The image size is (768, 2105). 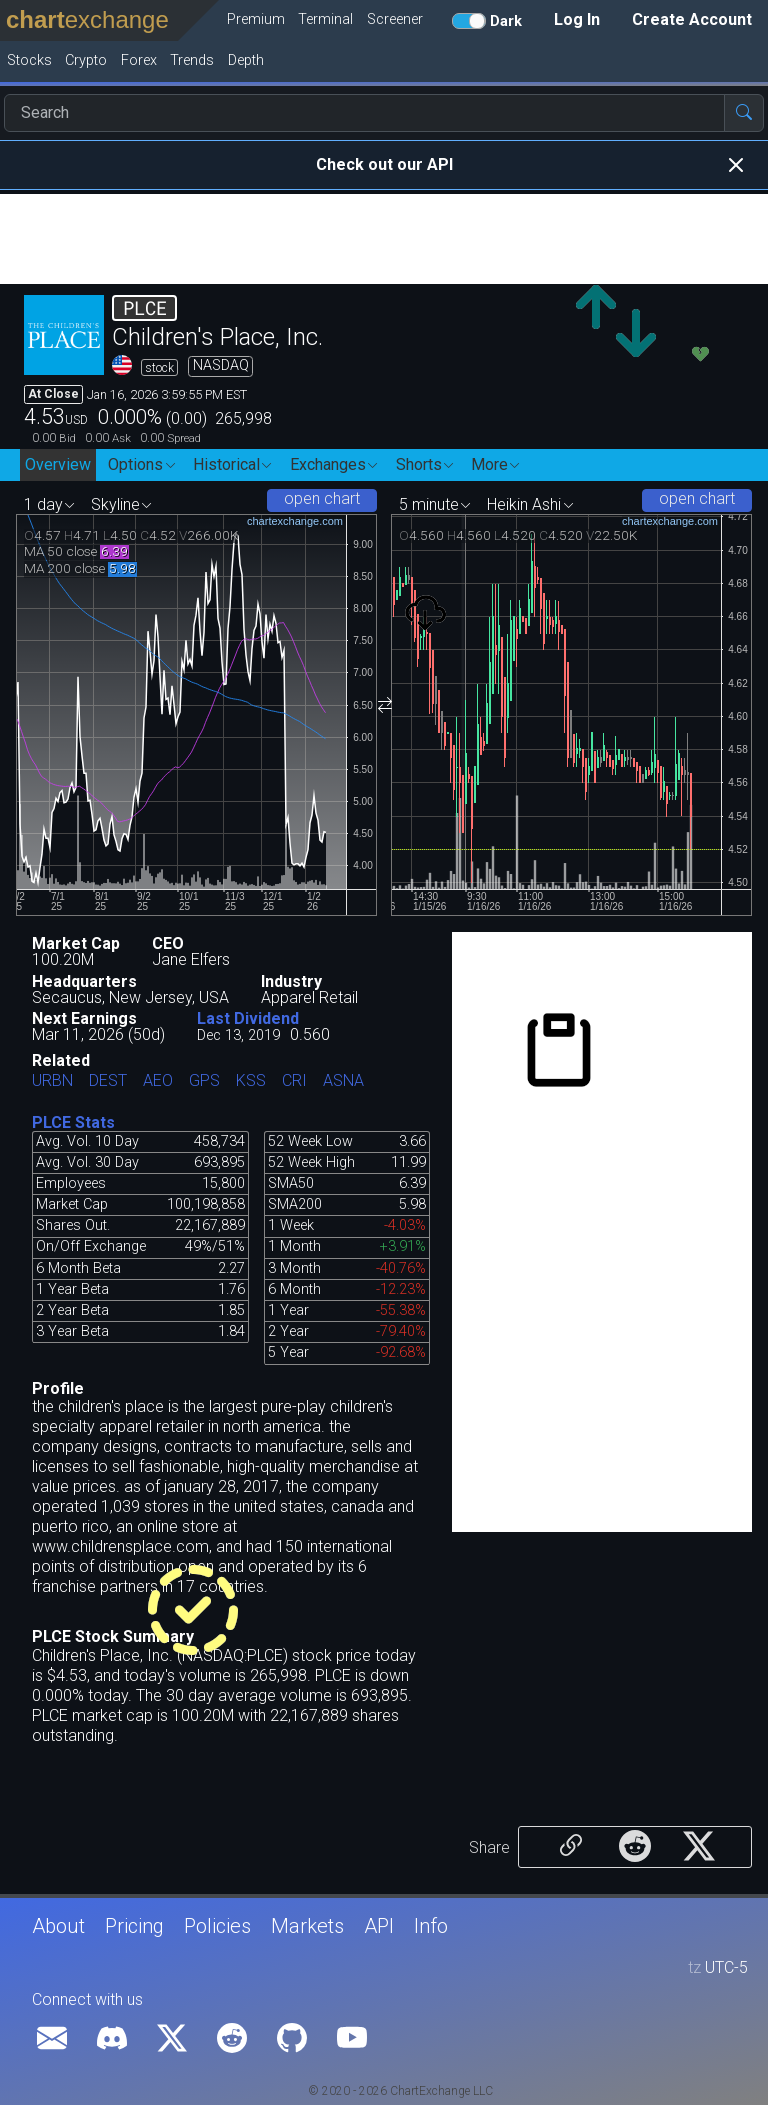 I want to click on download file from cloud storage, so click(x=425, y=610).